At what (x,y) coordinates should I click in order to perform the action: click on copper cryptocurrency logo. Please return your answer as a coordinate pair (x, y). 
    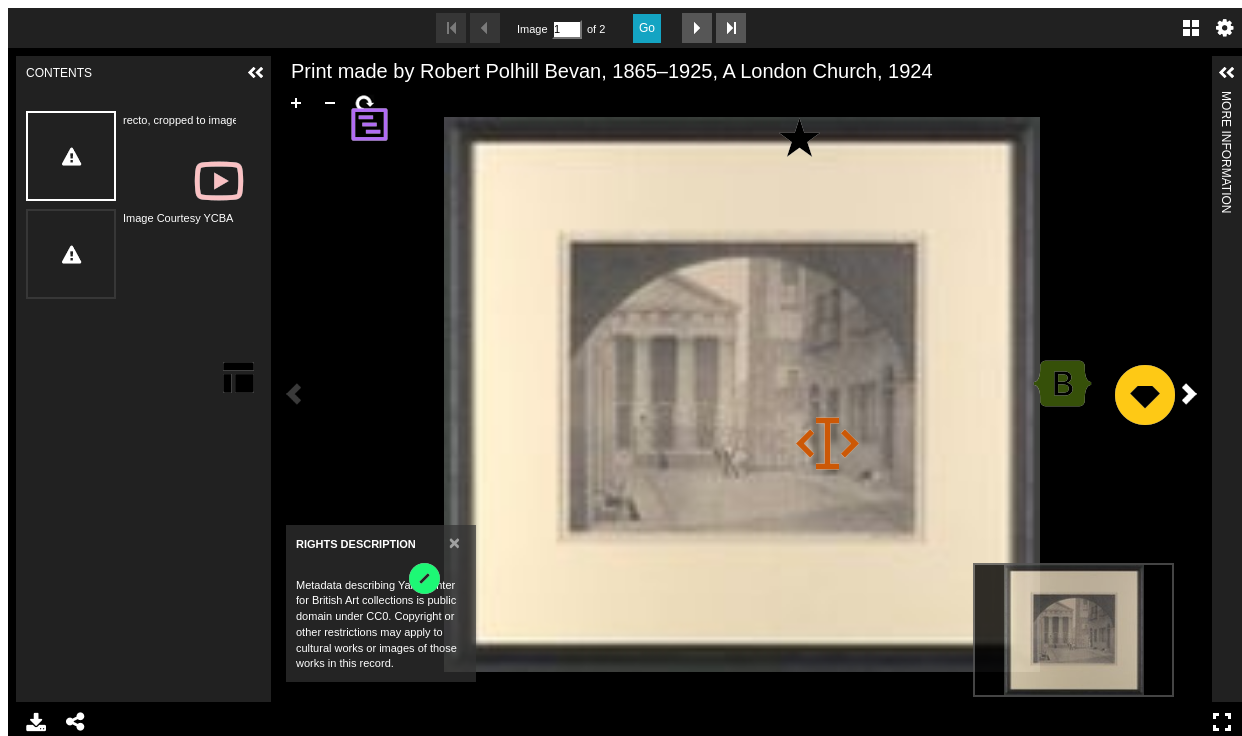
    Looking at the image, I should click on (1145, 395).